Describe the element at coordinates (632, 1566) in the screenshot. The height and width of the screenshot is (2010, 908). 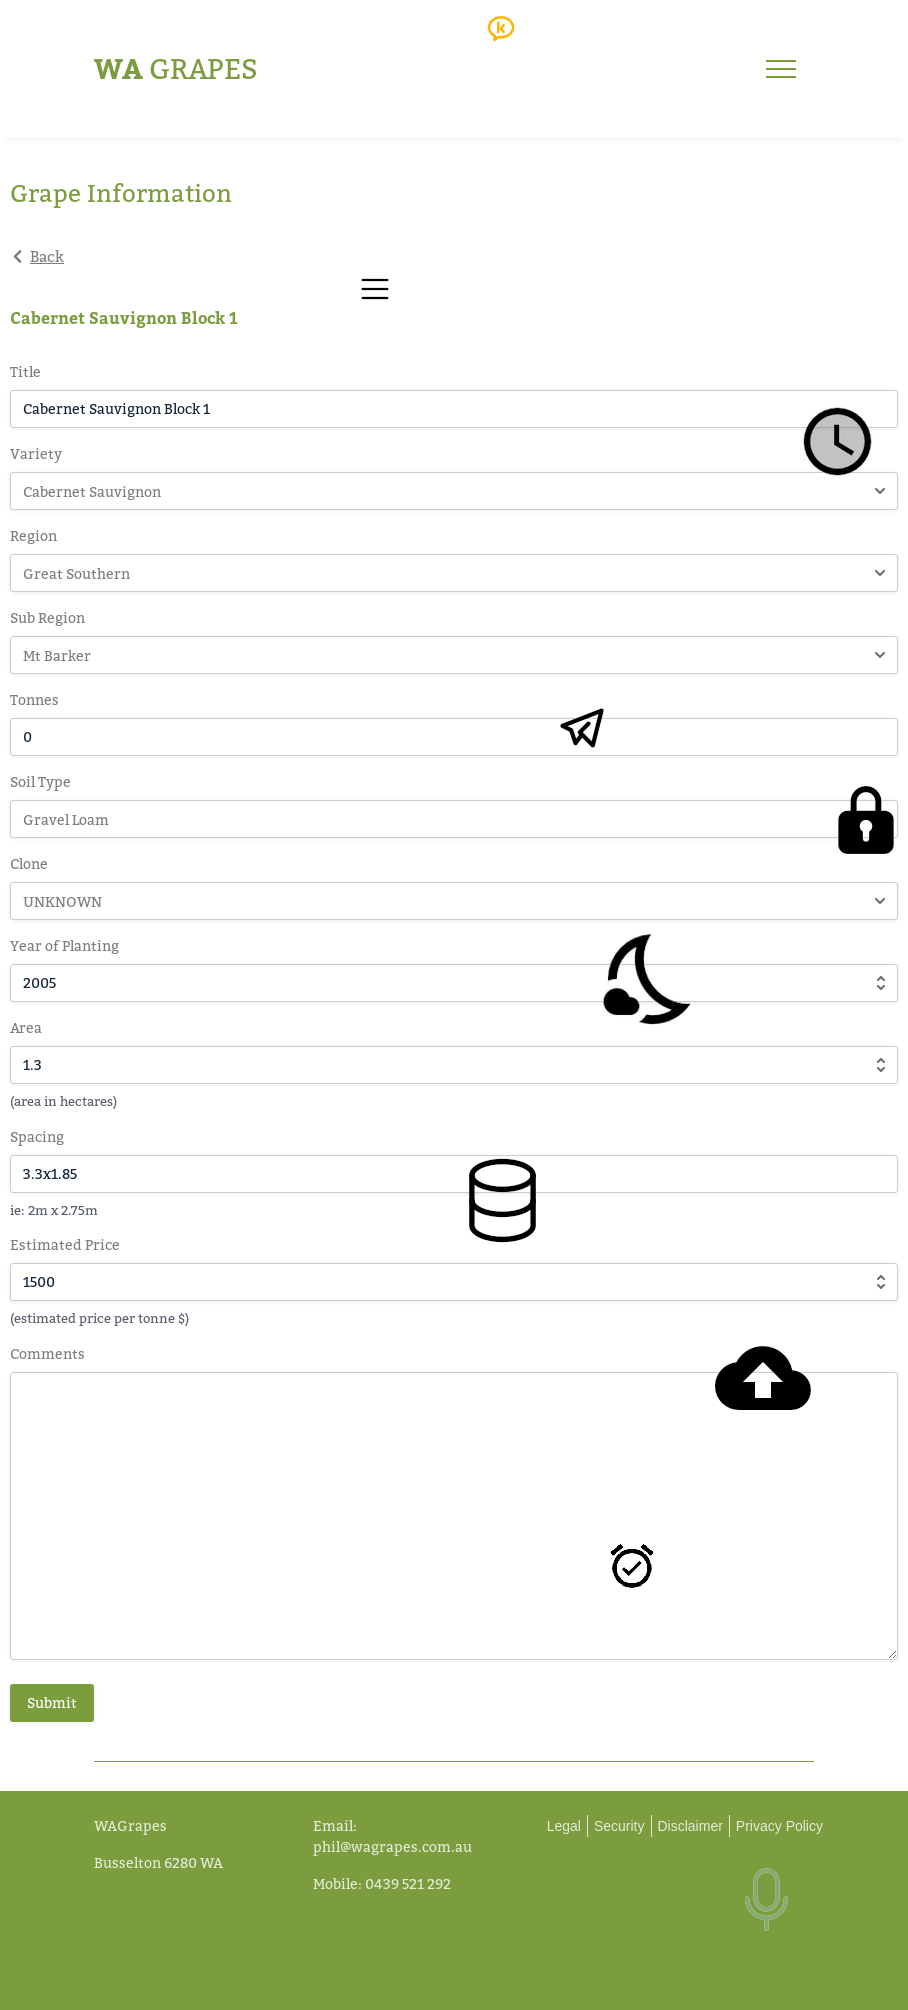
I see `alarm is set and active` at that location.